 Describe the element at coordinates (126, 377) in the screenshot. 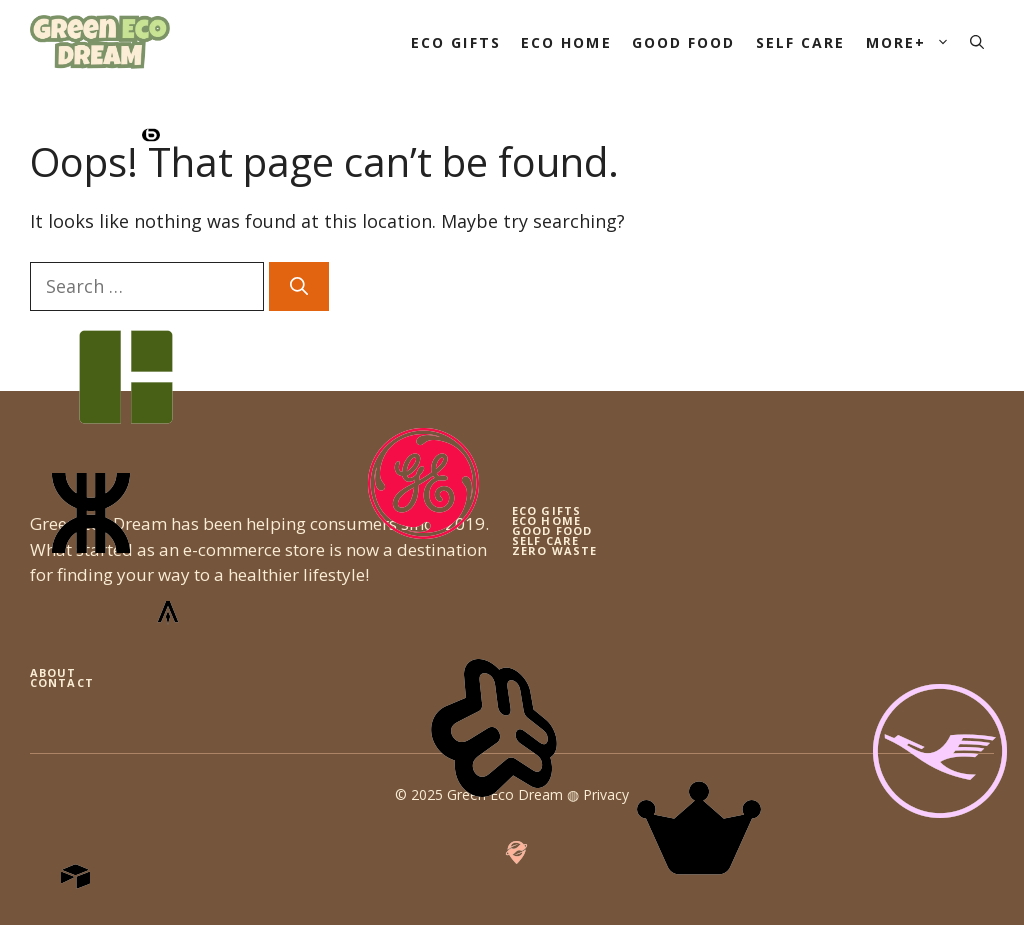

I see `switch to grid layout view` at that location.